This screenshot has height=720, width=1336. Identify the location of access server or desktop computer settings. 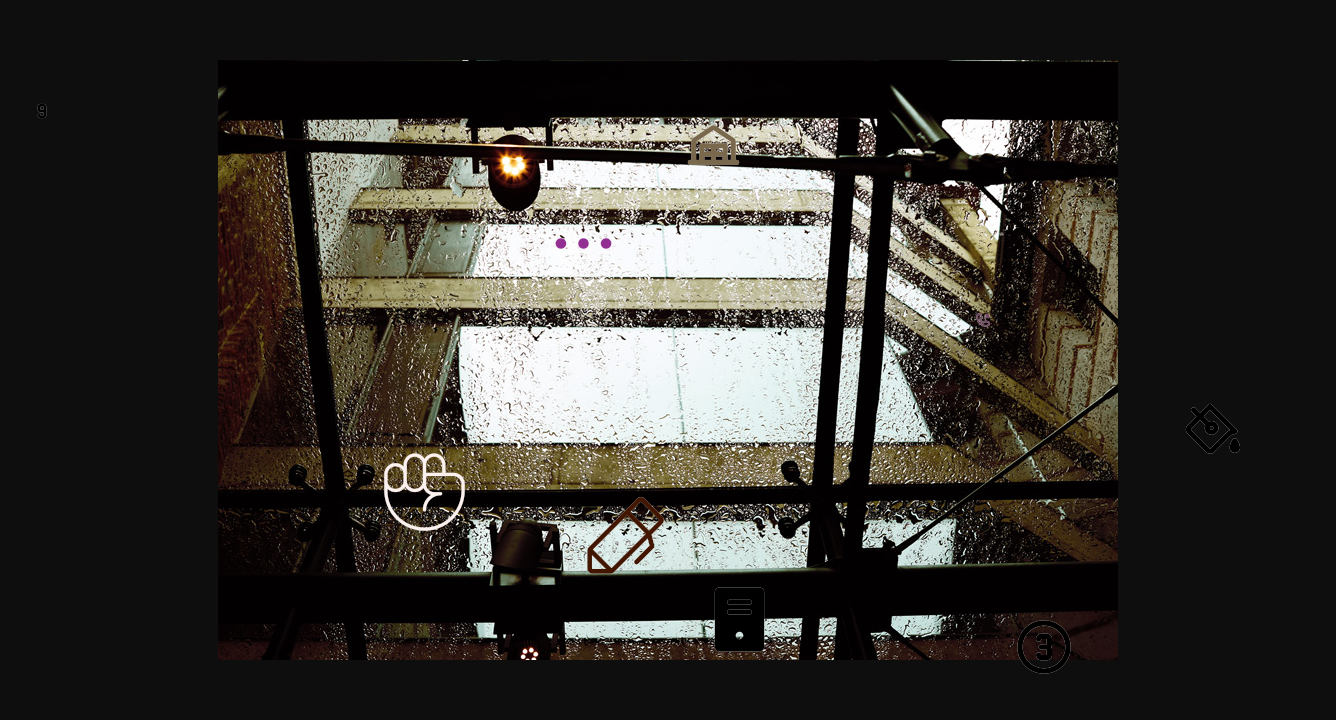
(739, 619).